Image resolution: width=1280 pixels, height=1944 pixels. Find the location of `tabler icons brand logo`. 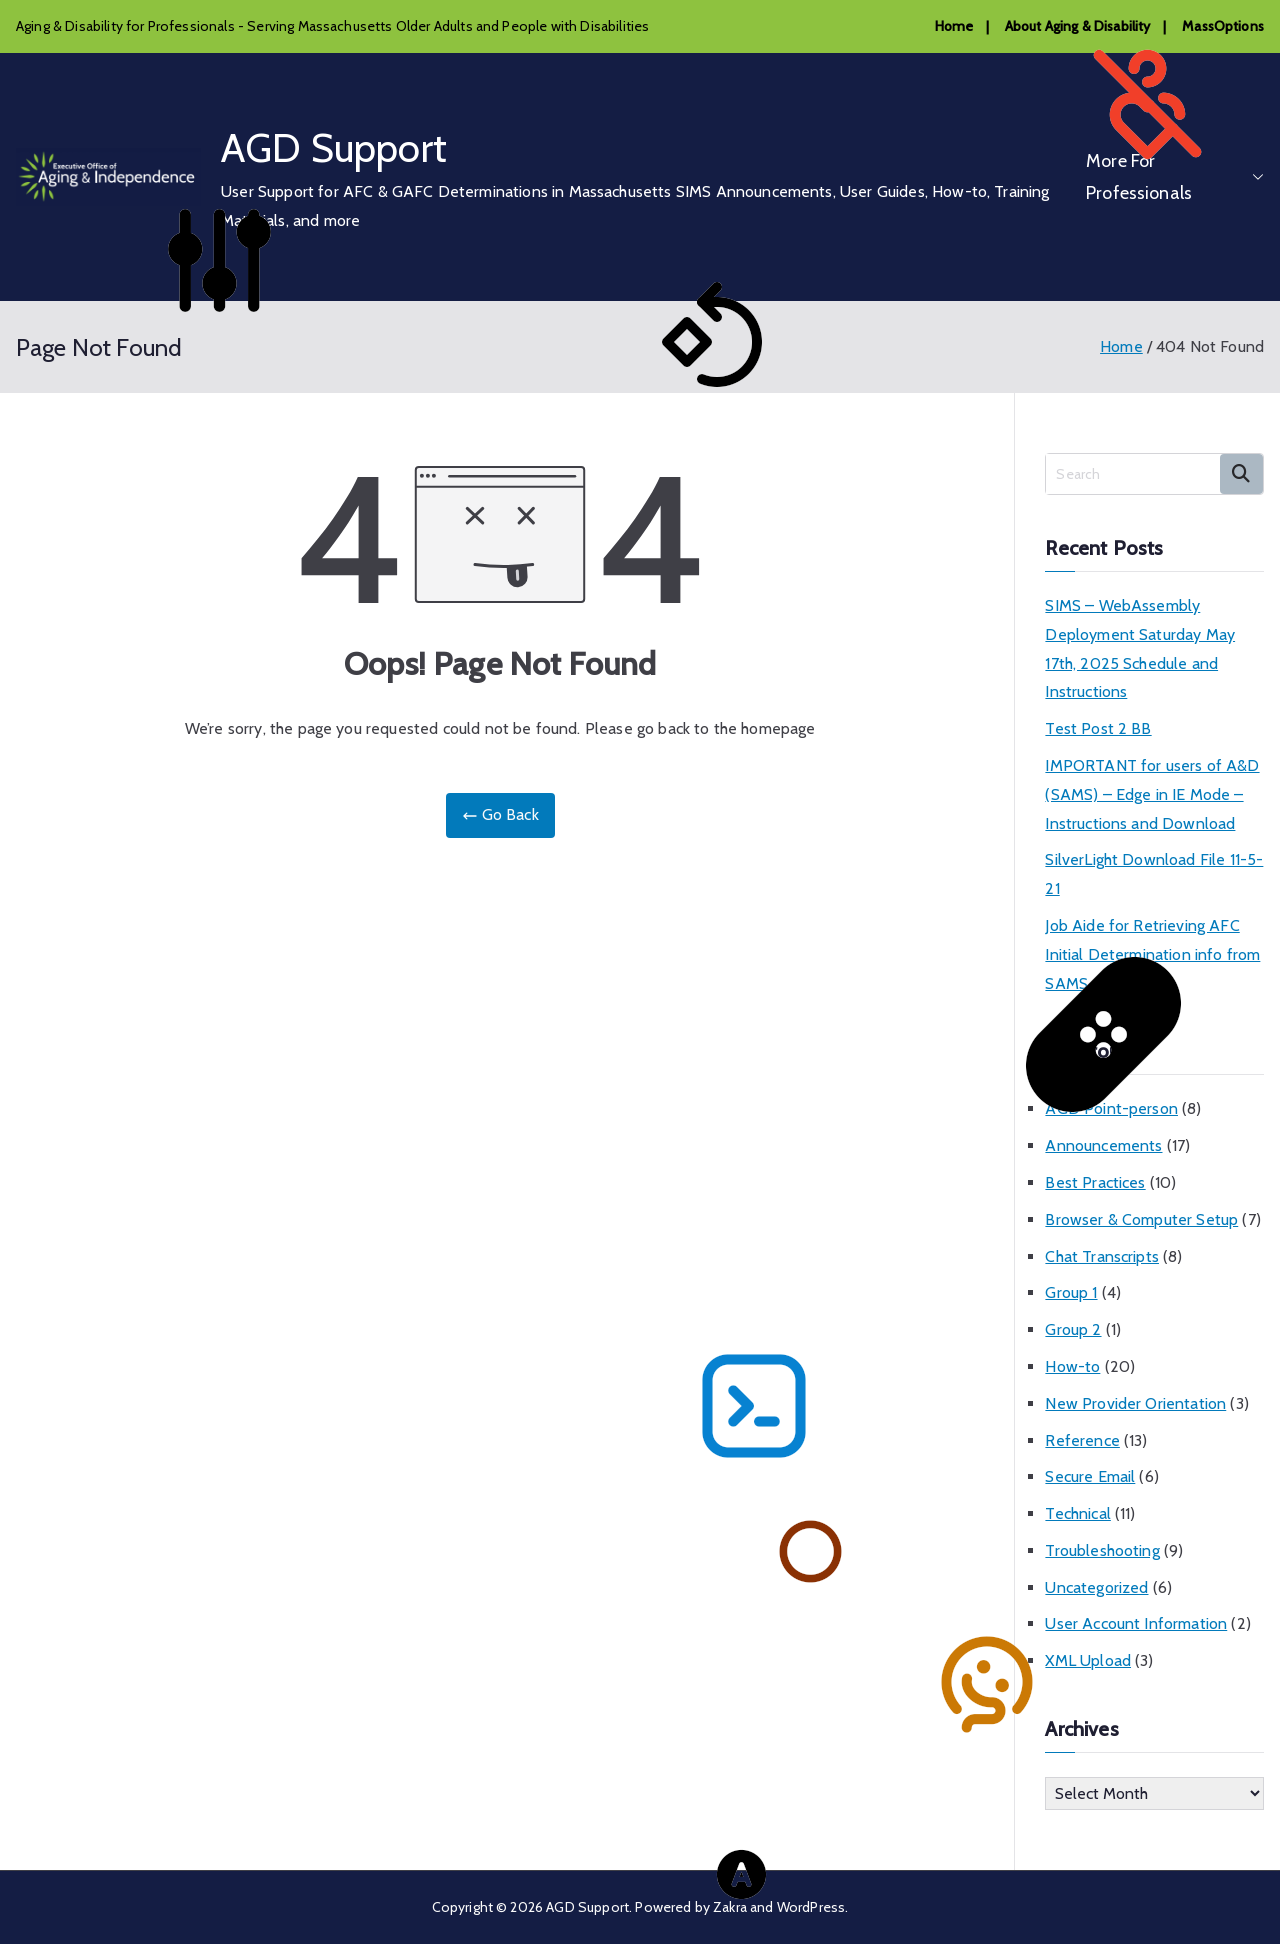

tabler icons brand logo is located at coordinates (754, 1406).